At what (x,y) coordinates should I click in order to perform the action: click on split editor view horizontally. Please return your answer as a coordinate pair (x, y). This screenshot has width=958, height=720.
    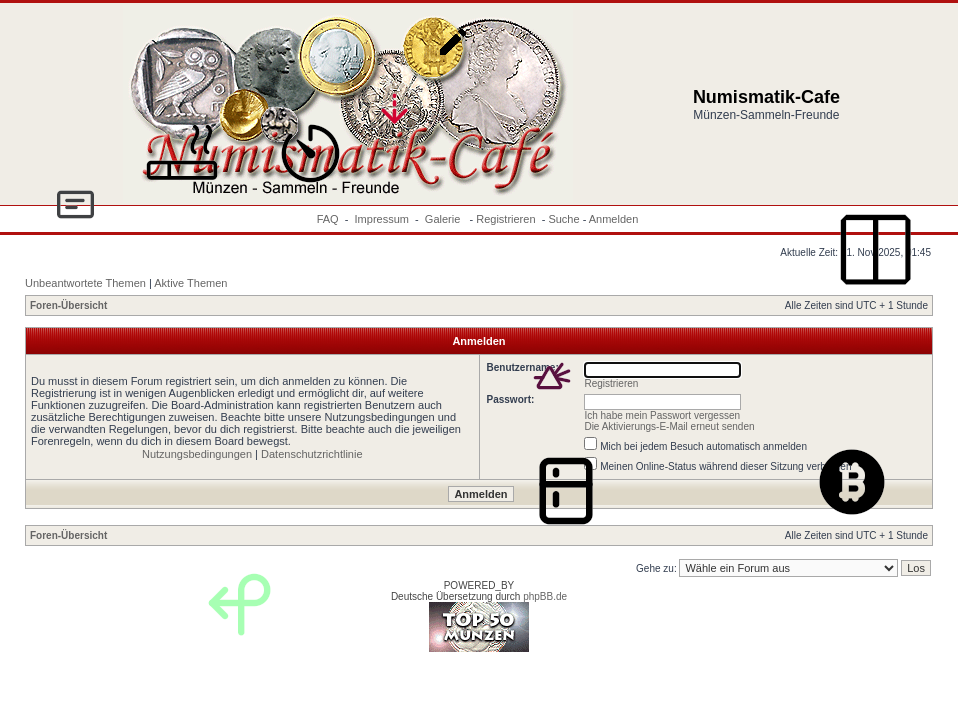
    Looking at the image, I should click on (873, 247).